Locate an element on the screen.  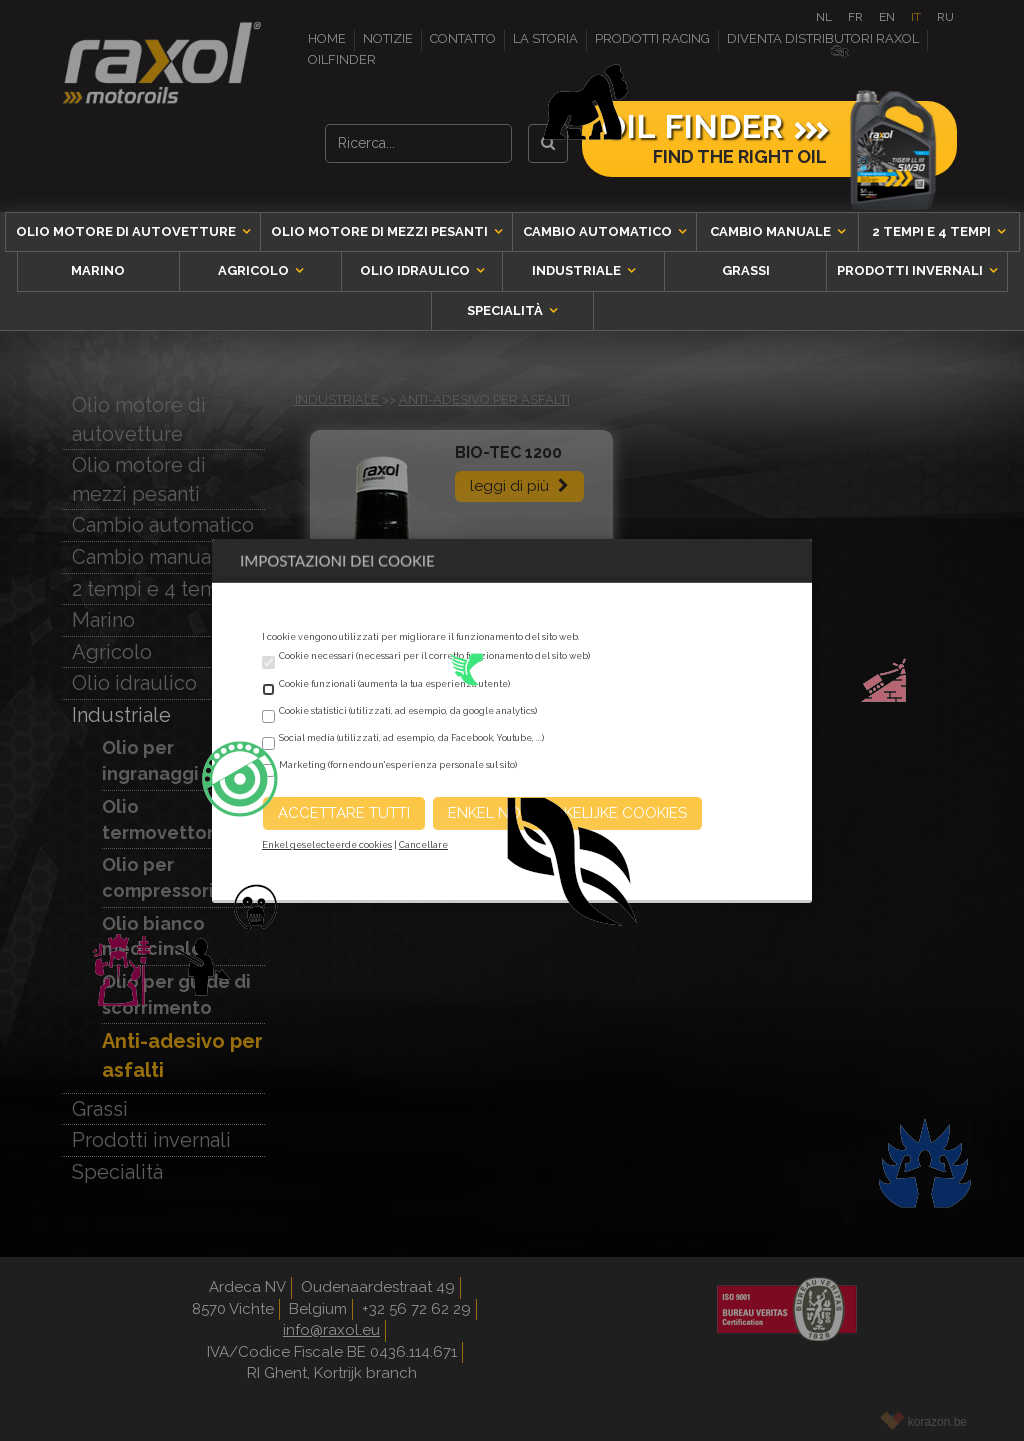
indicates a piercing or stabbing attack in a game is located at coordinates (202, 967).